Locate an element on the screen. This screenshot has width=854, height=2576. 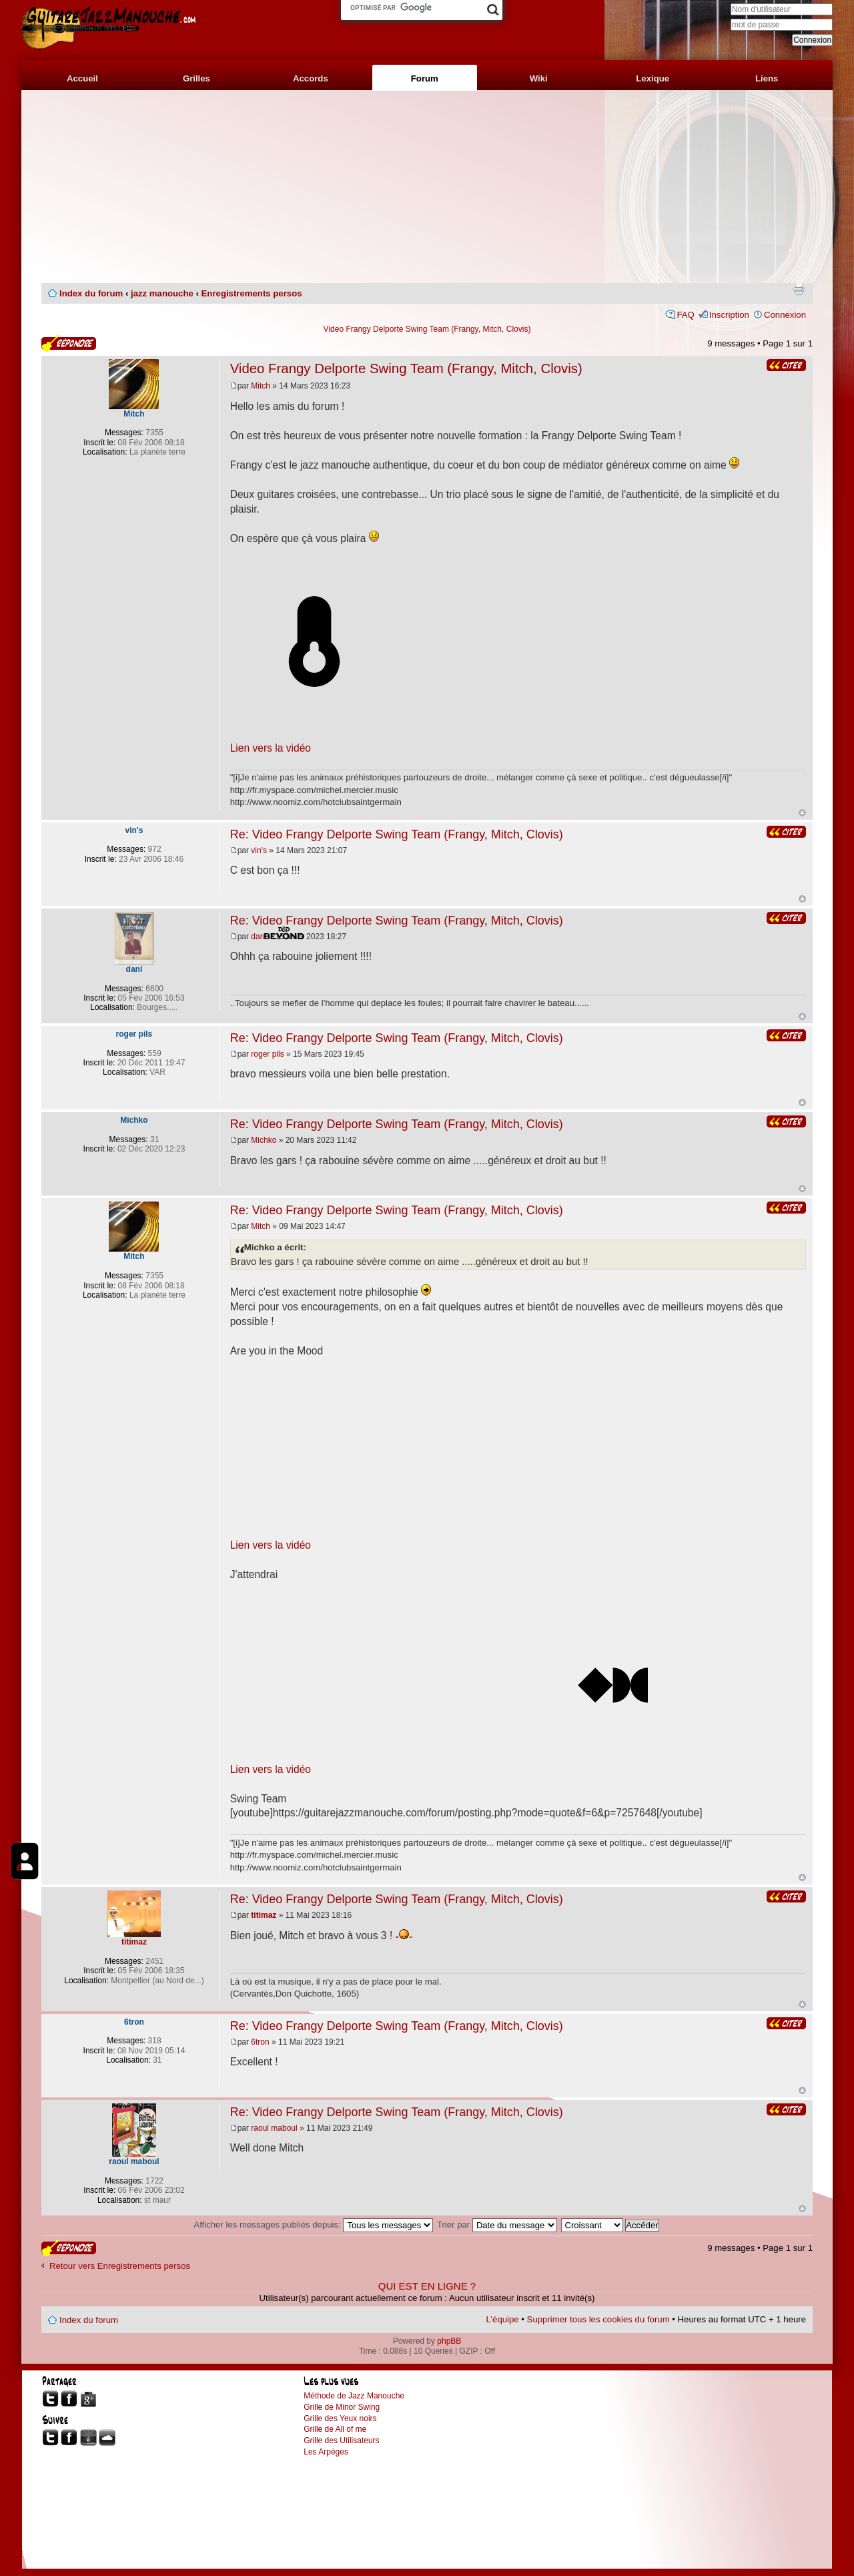
42 school / 42 group logo is located at coordinates (612, 1685).